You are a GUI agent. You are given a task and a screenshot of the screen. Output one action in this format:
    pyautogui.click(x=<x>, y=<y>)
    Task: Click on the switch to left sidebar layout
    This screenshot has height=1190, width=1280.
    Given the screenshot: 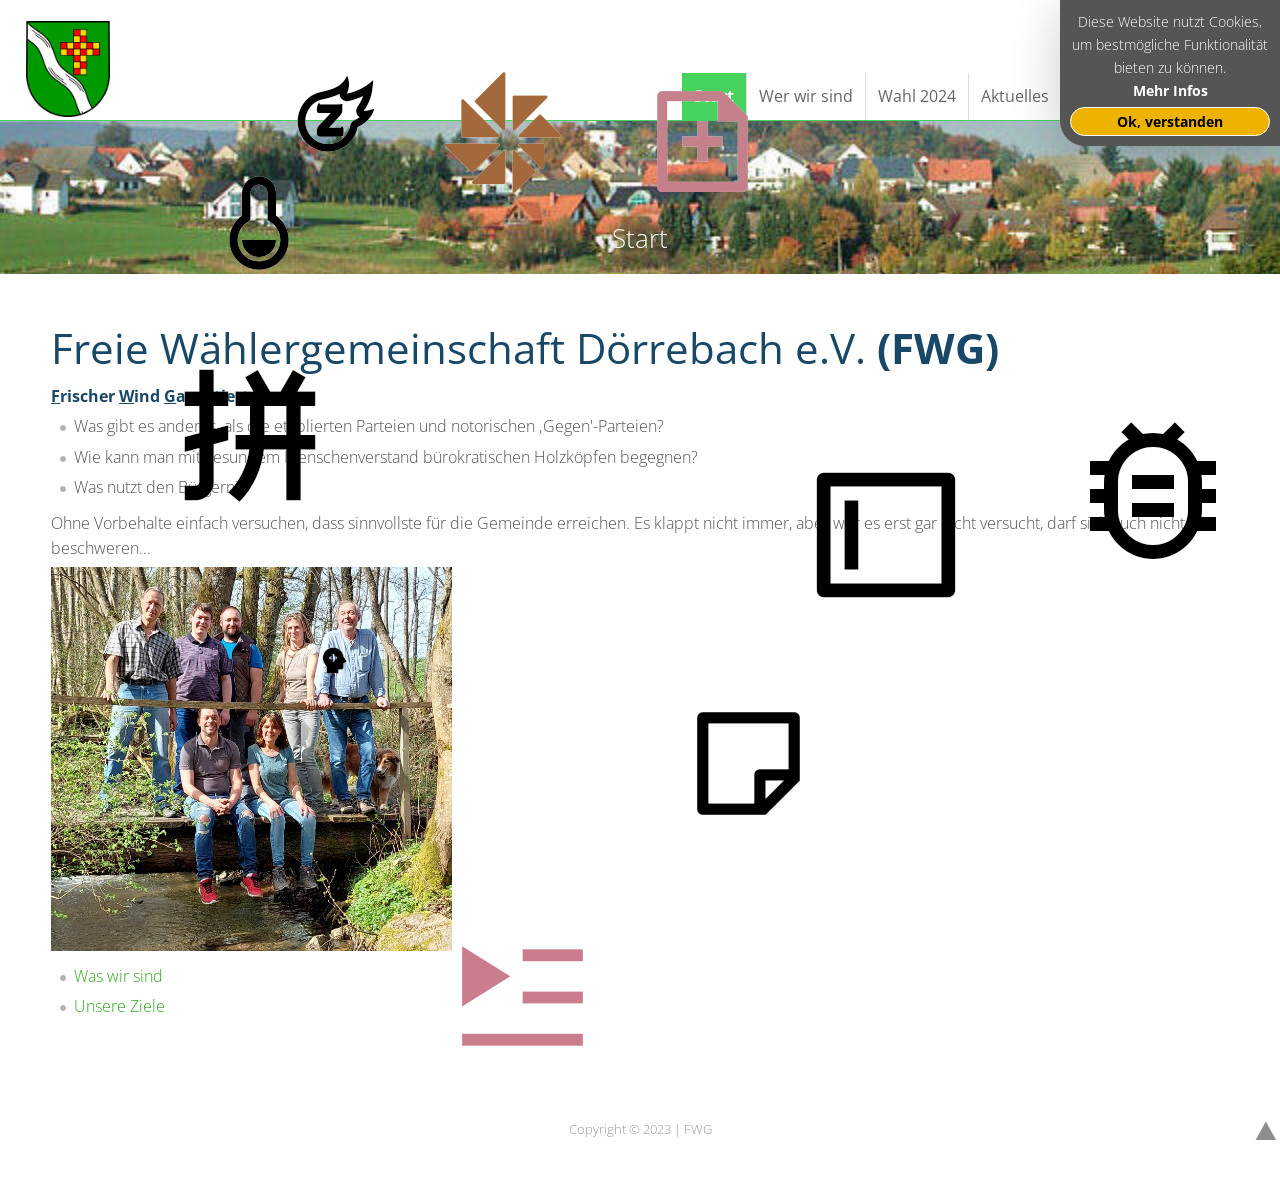 What is the action you would take?
    pyautogui.click(x=886, y=535)
    